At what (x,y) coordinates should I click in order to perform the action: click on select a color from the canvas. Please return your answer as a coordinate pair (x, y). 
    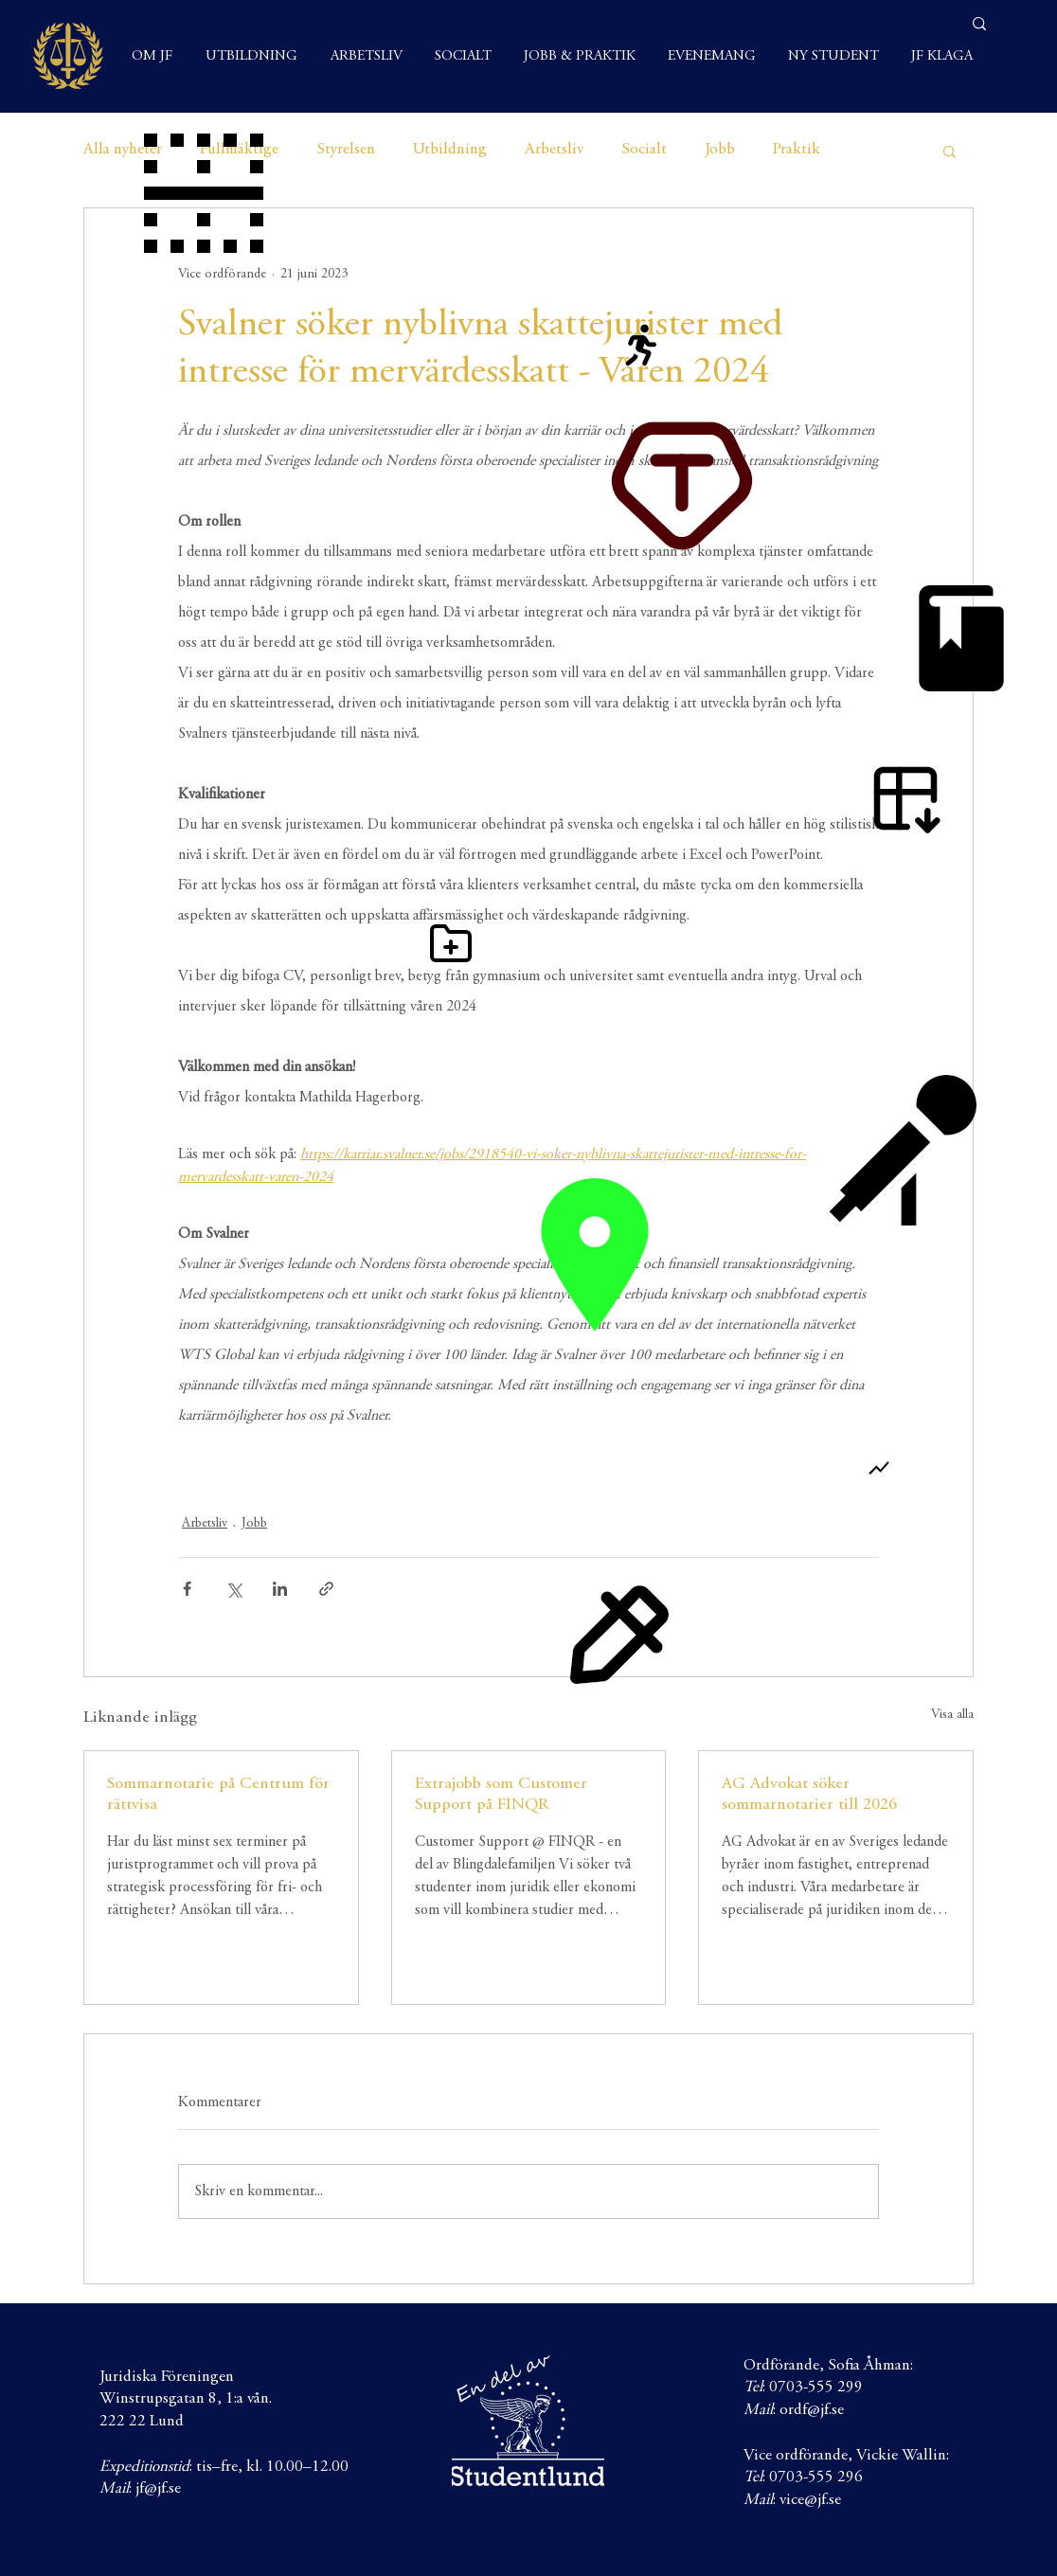
    Looking at the image, I should click on (619, 1635).